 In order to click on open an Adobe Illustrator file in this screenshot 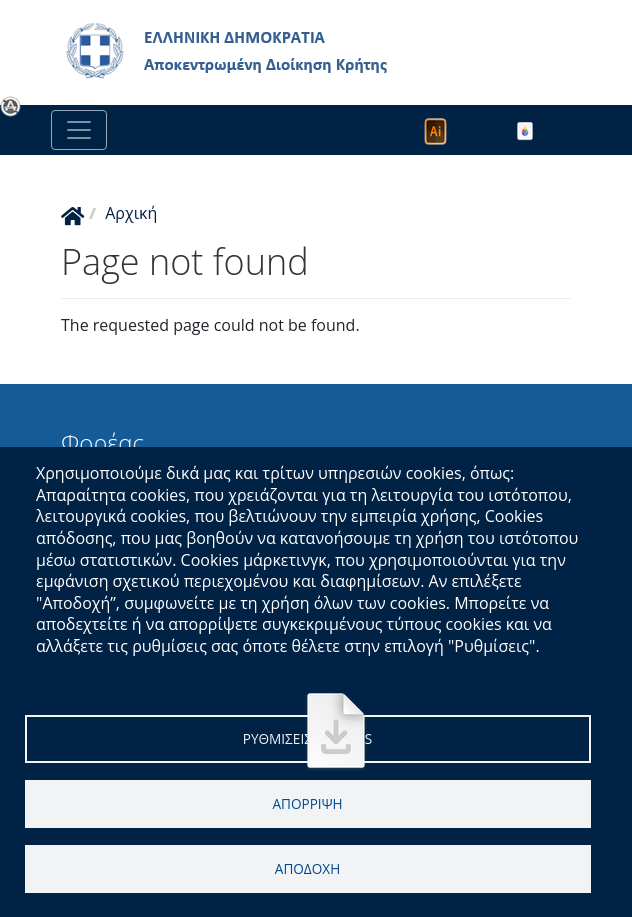, I will do `click(435, 131)`.